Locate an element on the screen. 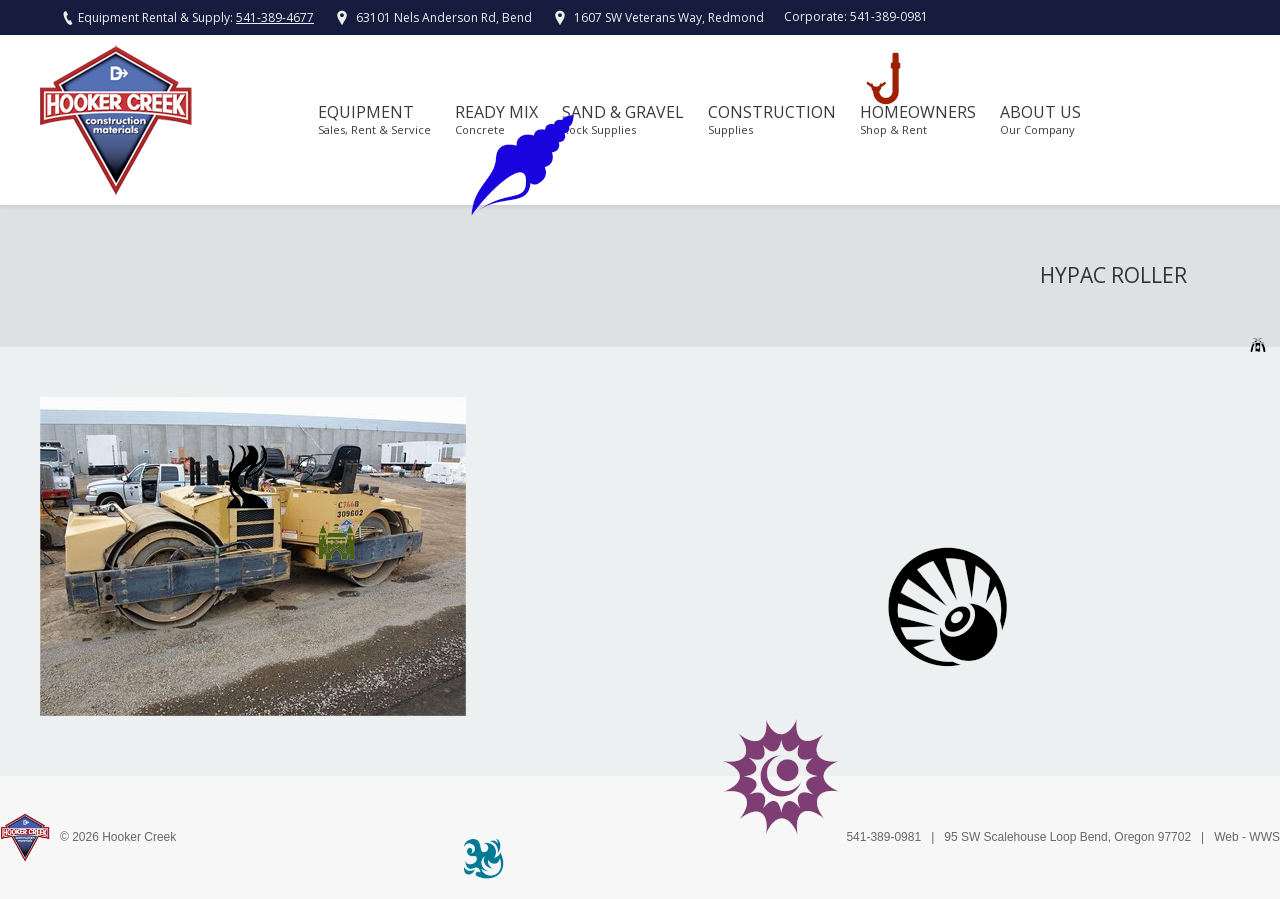 This screenshot has width=1280, height=899. access snorkeling or diving activities is located at coordinates (883, 78).